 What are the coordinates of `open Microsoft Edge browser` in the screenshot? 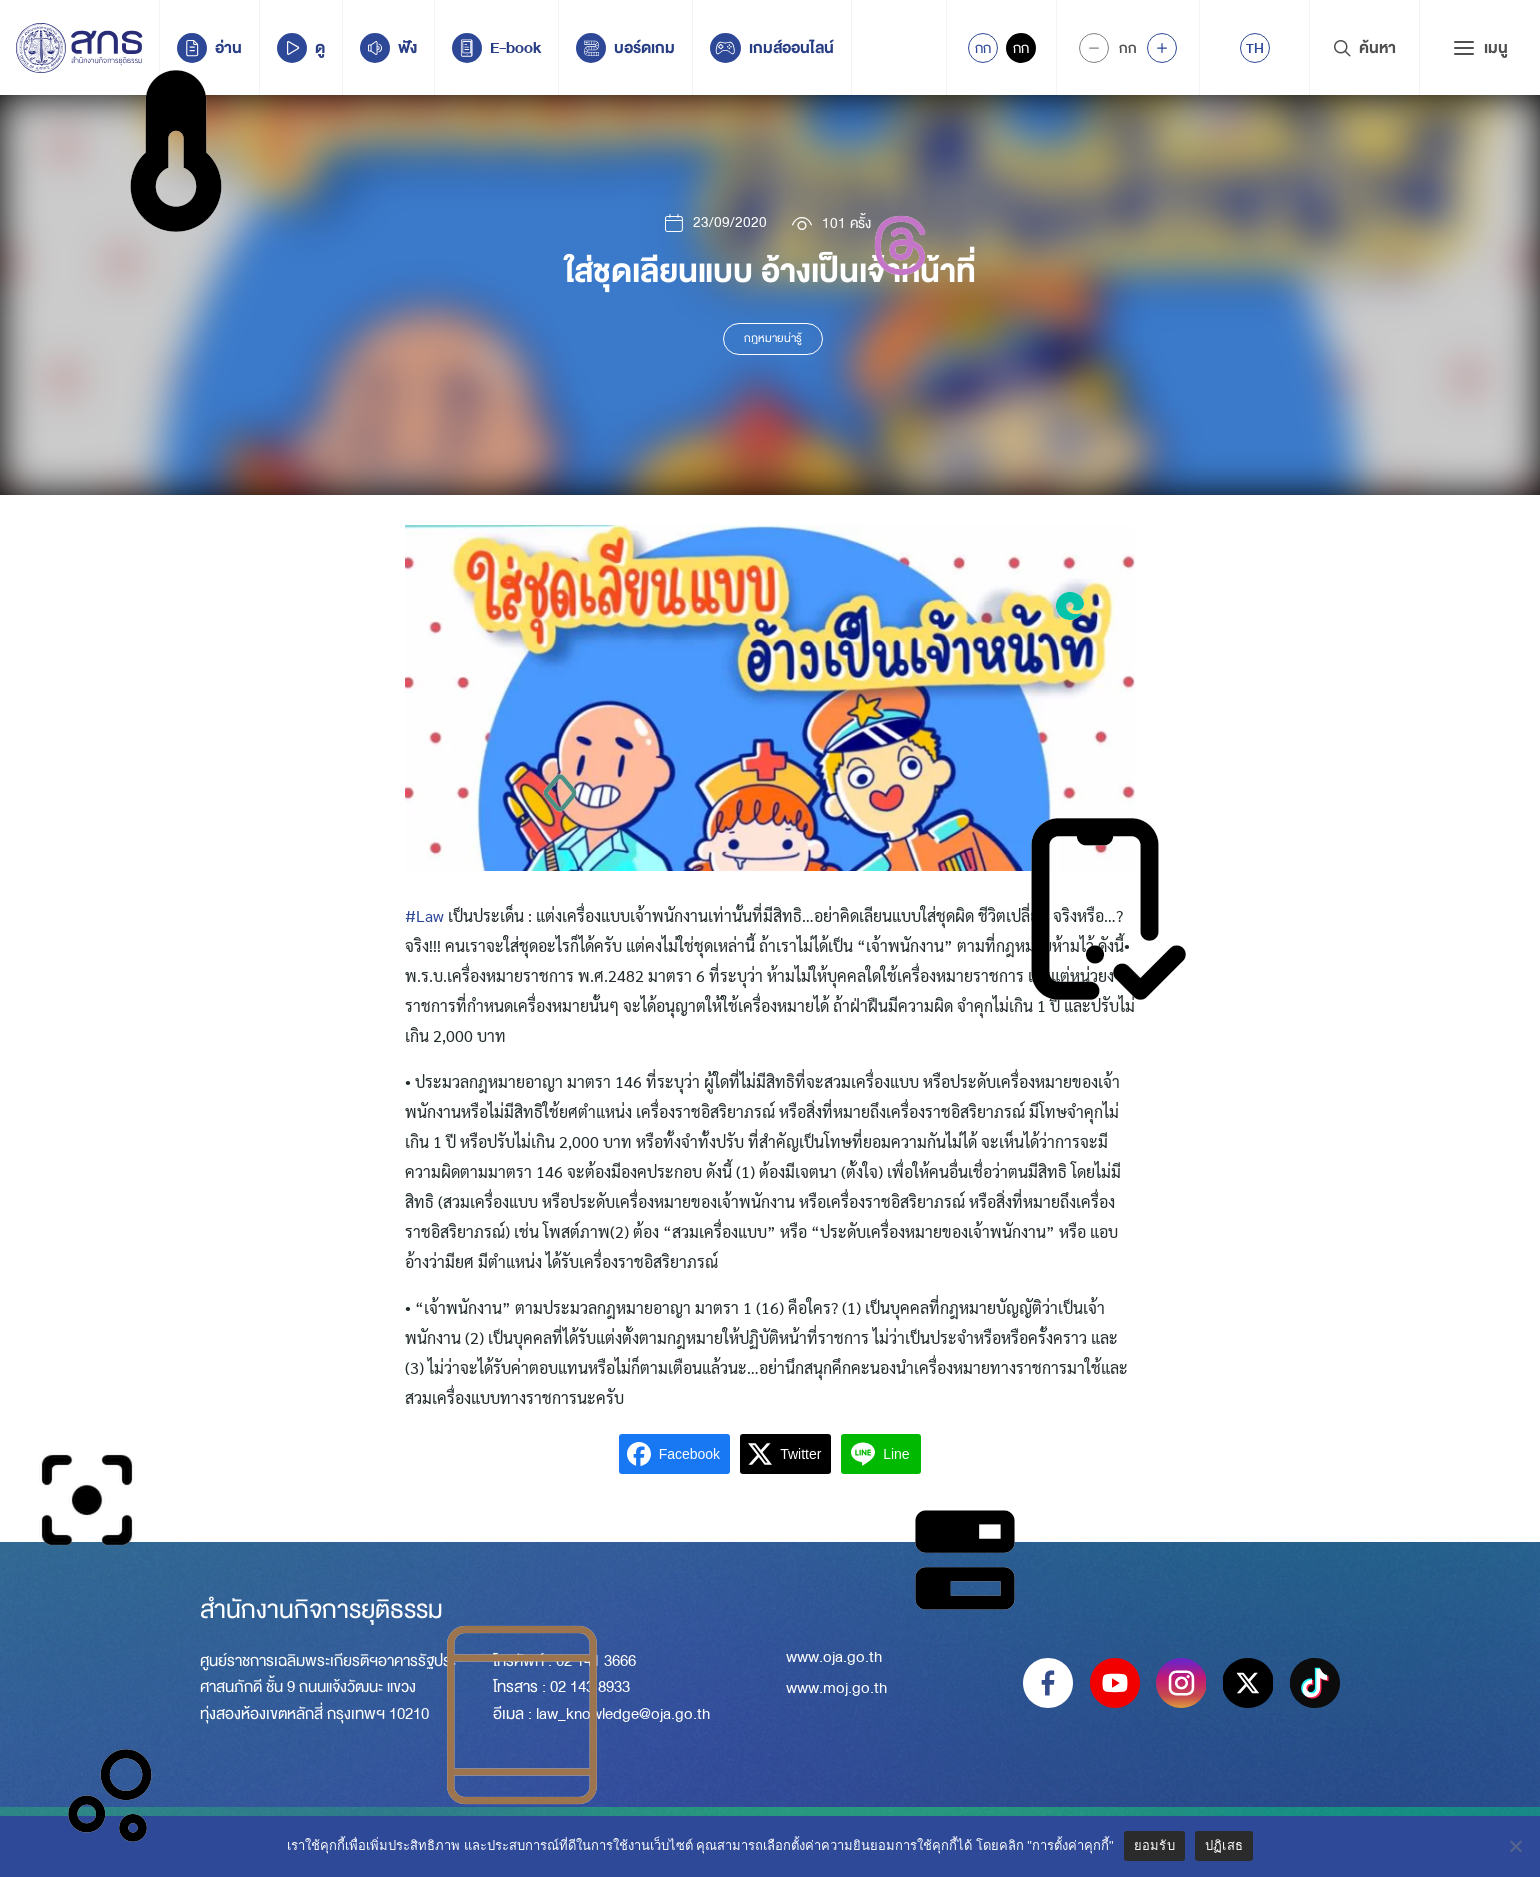 It's located at (1070, 606).